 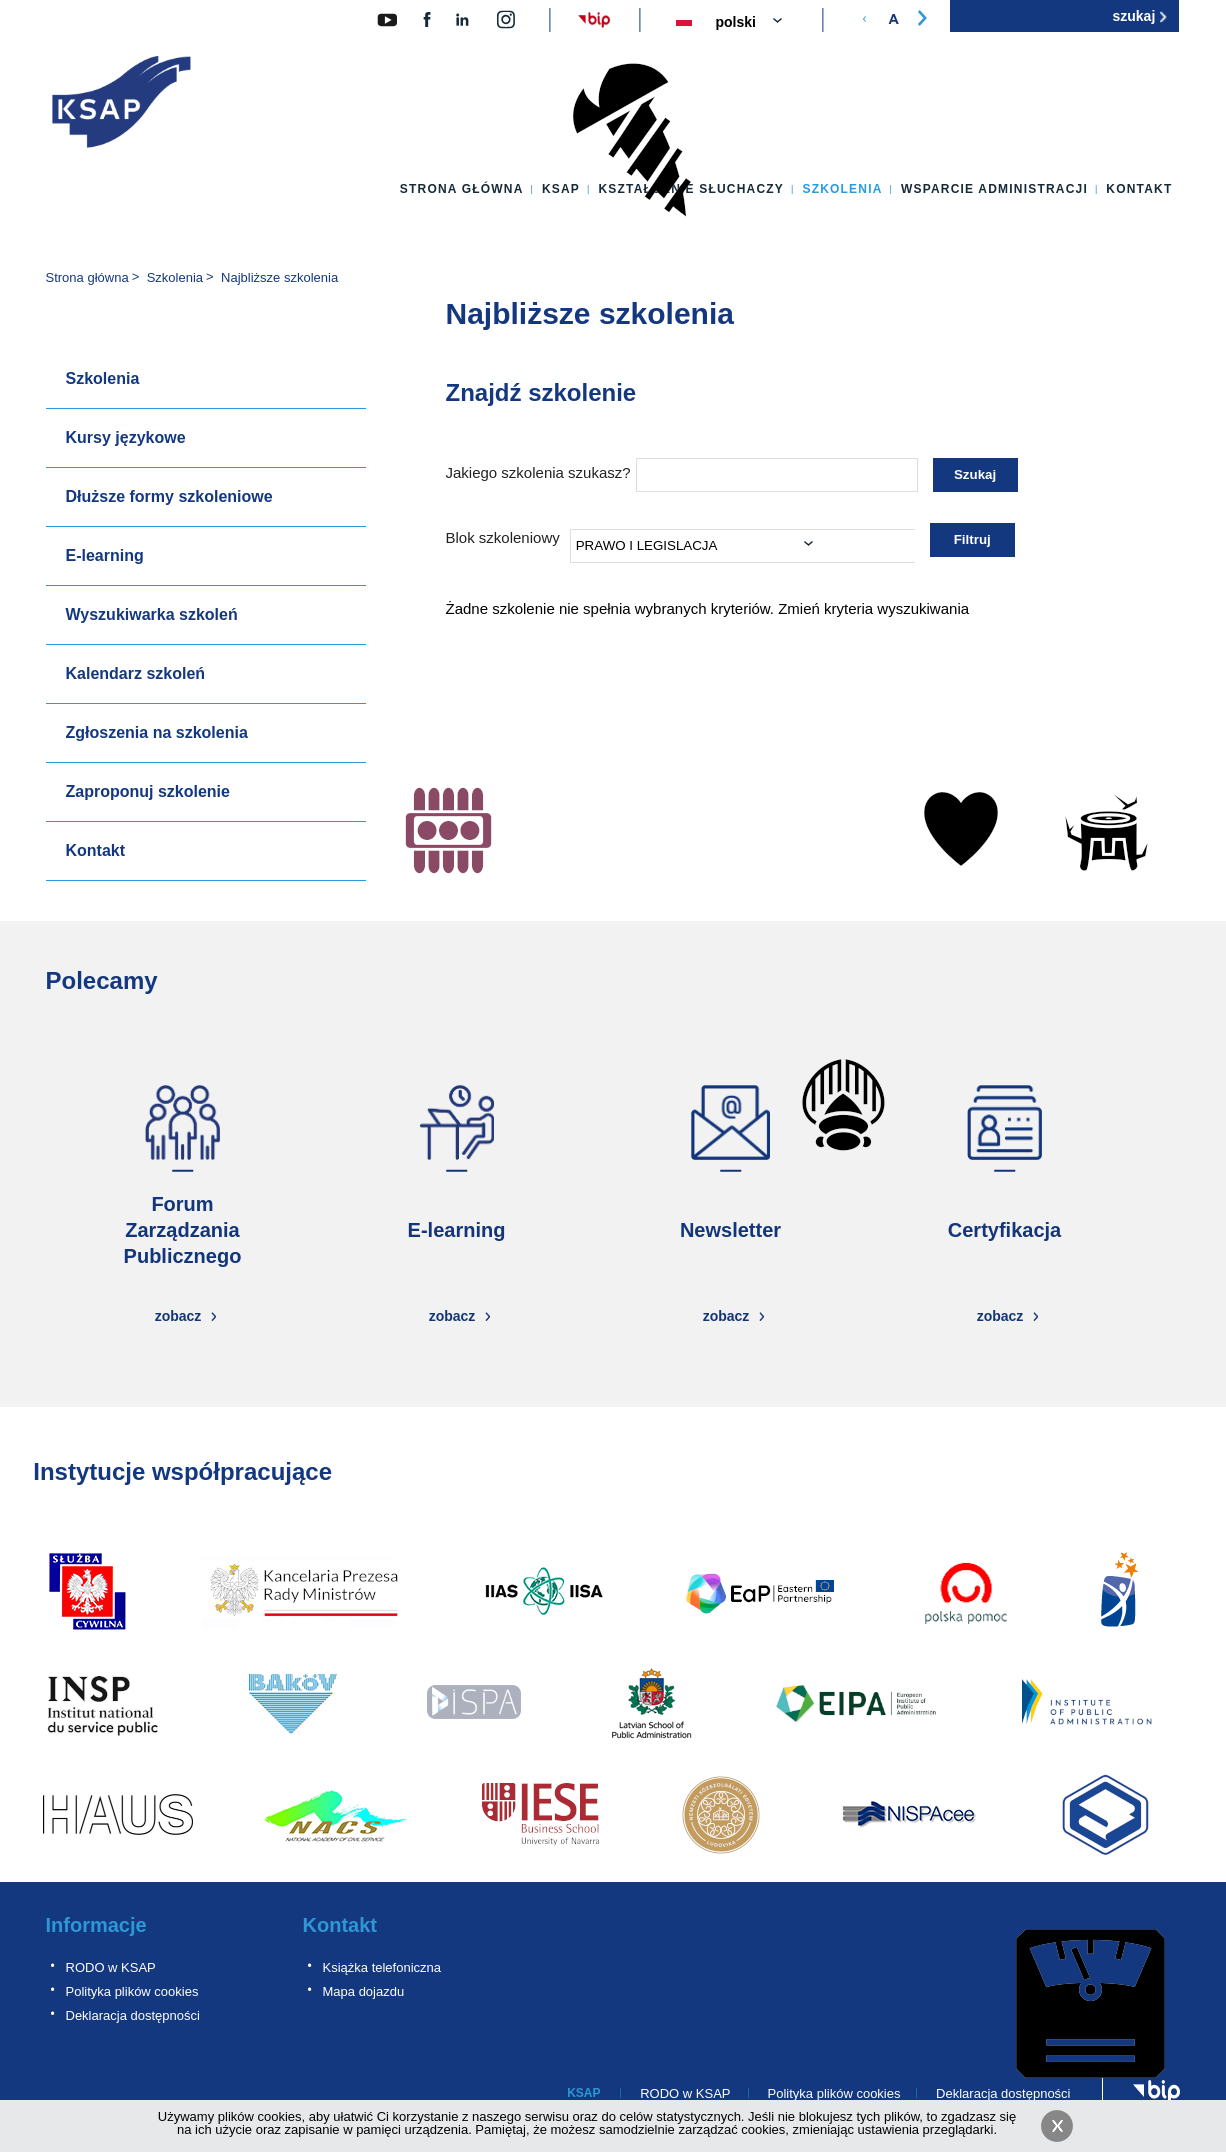 I want to click on select wooden armor or helmet equipment, so click(x=1106, y=832).